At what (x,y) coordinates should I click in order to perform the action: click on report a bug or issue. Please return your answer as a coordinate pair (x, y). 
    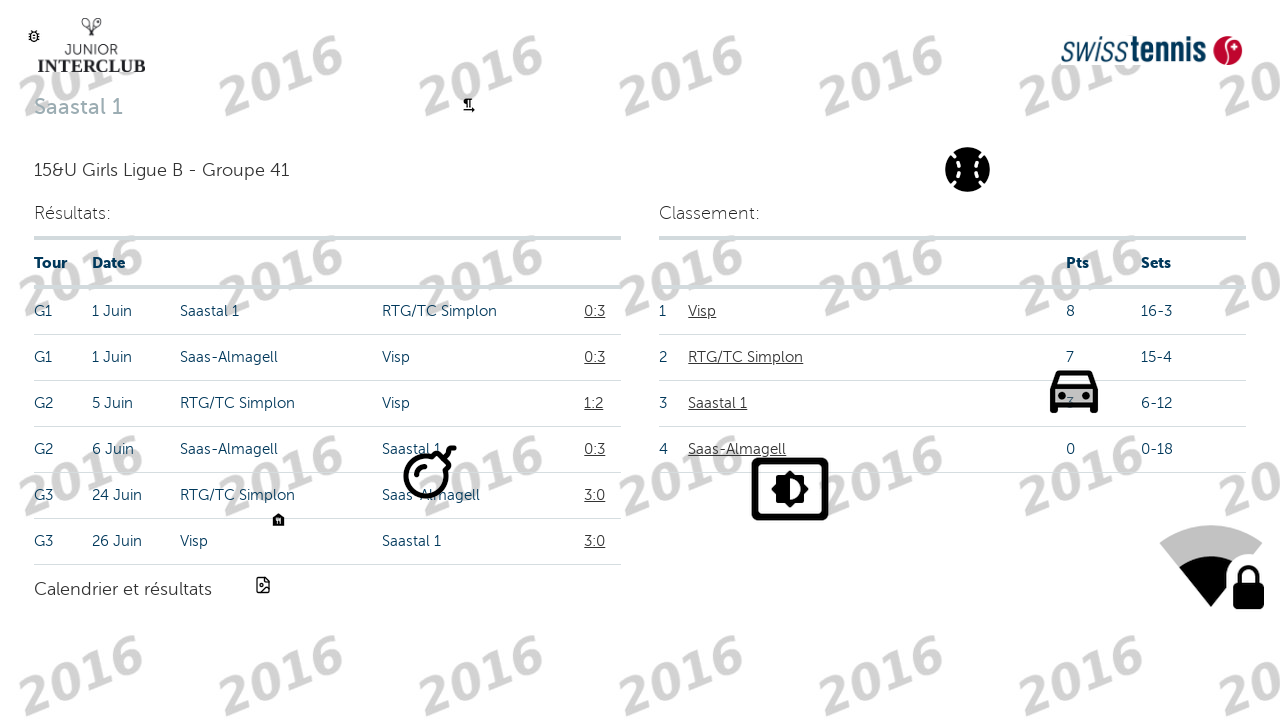
    Looking at the image, I should click on (34, 36).